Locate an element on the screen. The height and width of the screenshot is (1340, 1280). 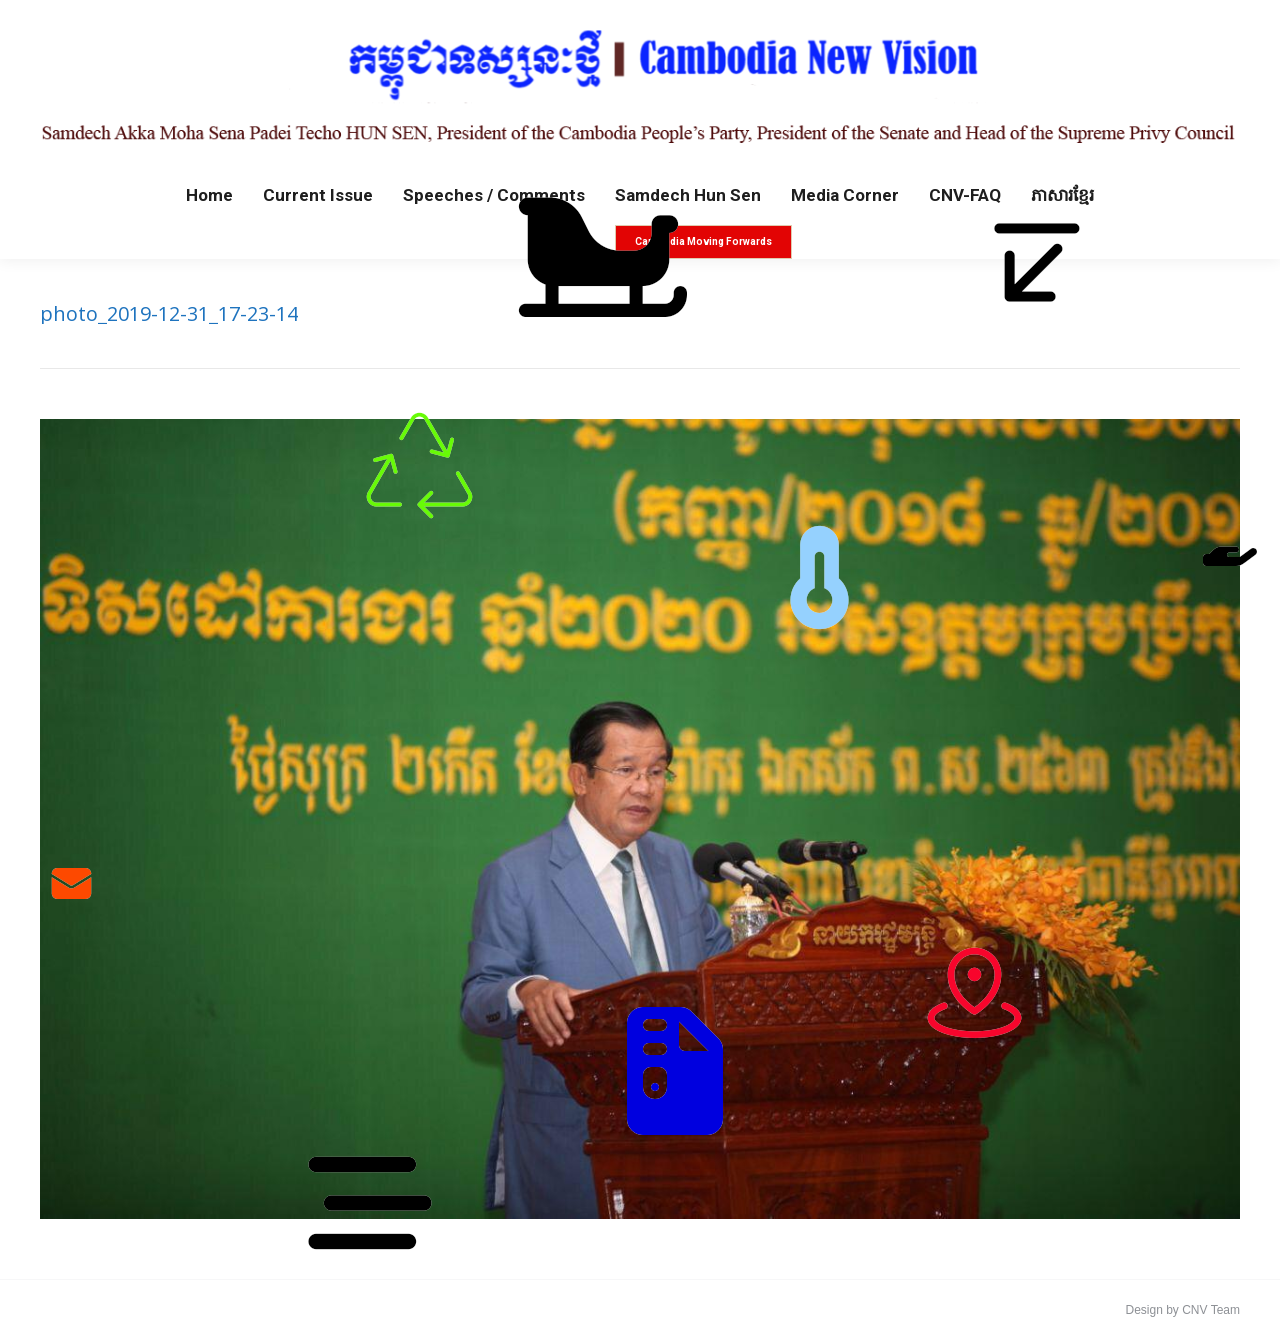
open navigation menu is located at coordinates (370, 1203).